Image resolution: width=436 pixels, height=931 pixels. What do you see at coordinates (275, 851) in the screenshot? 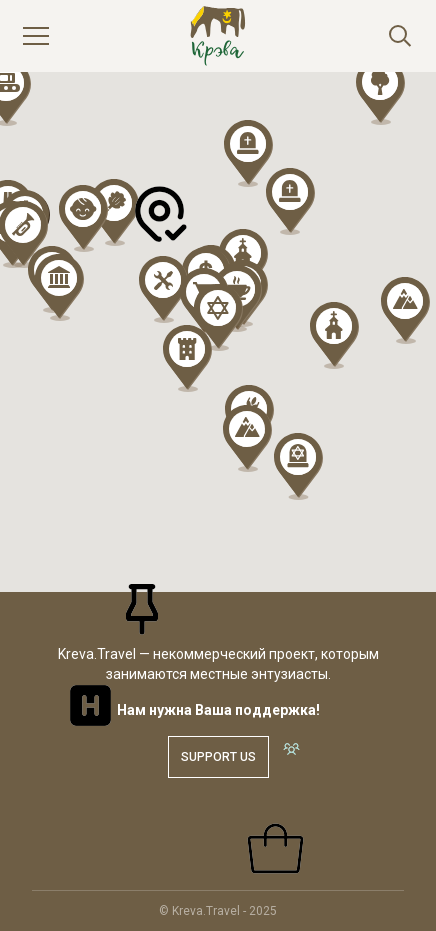
I see `view your shopping bag` at bounding box center [275, 851].